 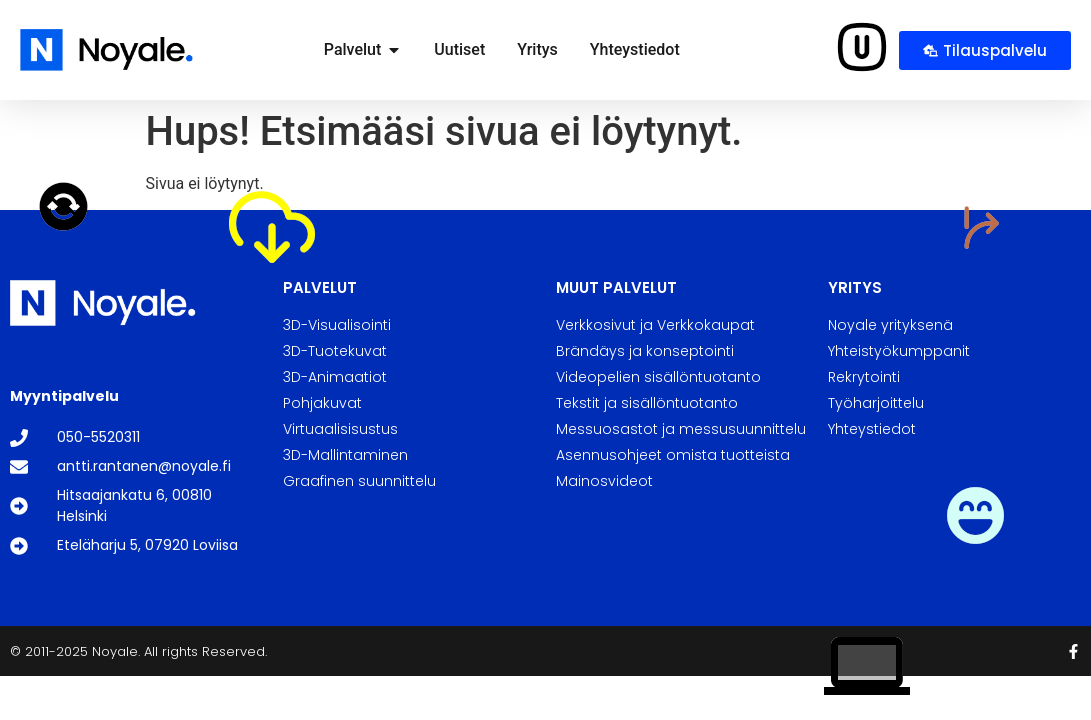 I want to click on access desktop or computer settings, so click(x=867, y=666).